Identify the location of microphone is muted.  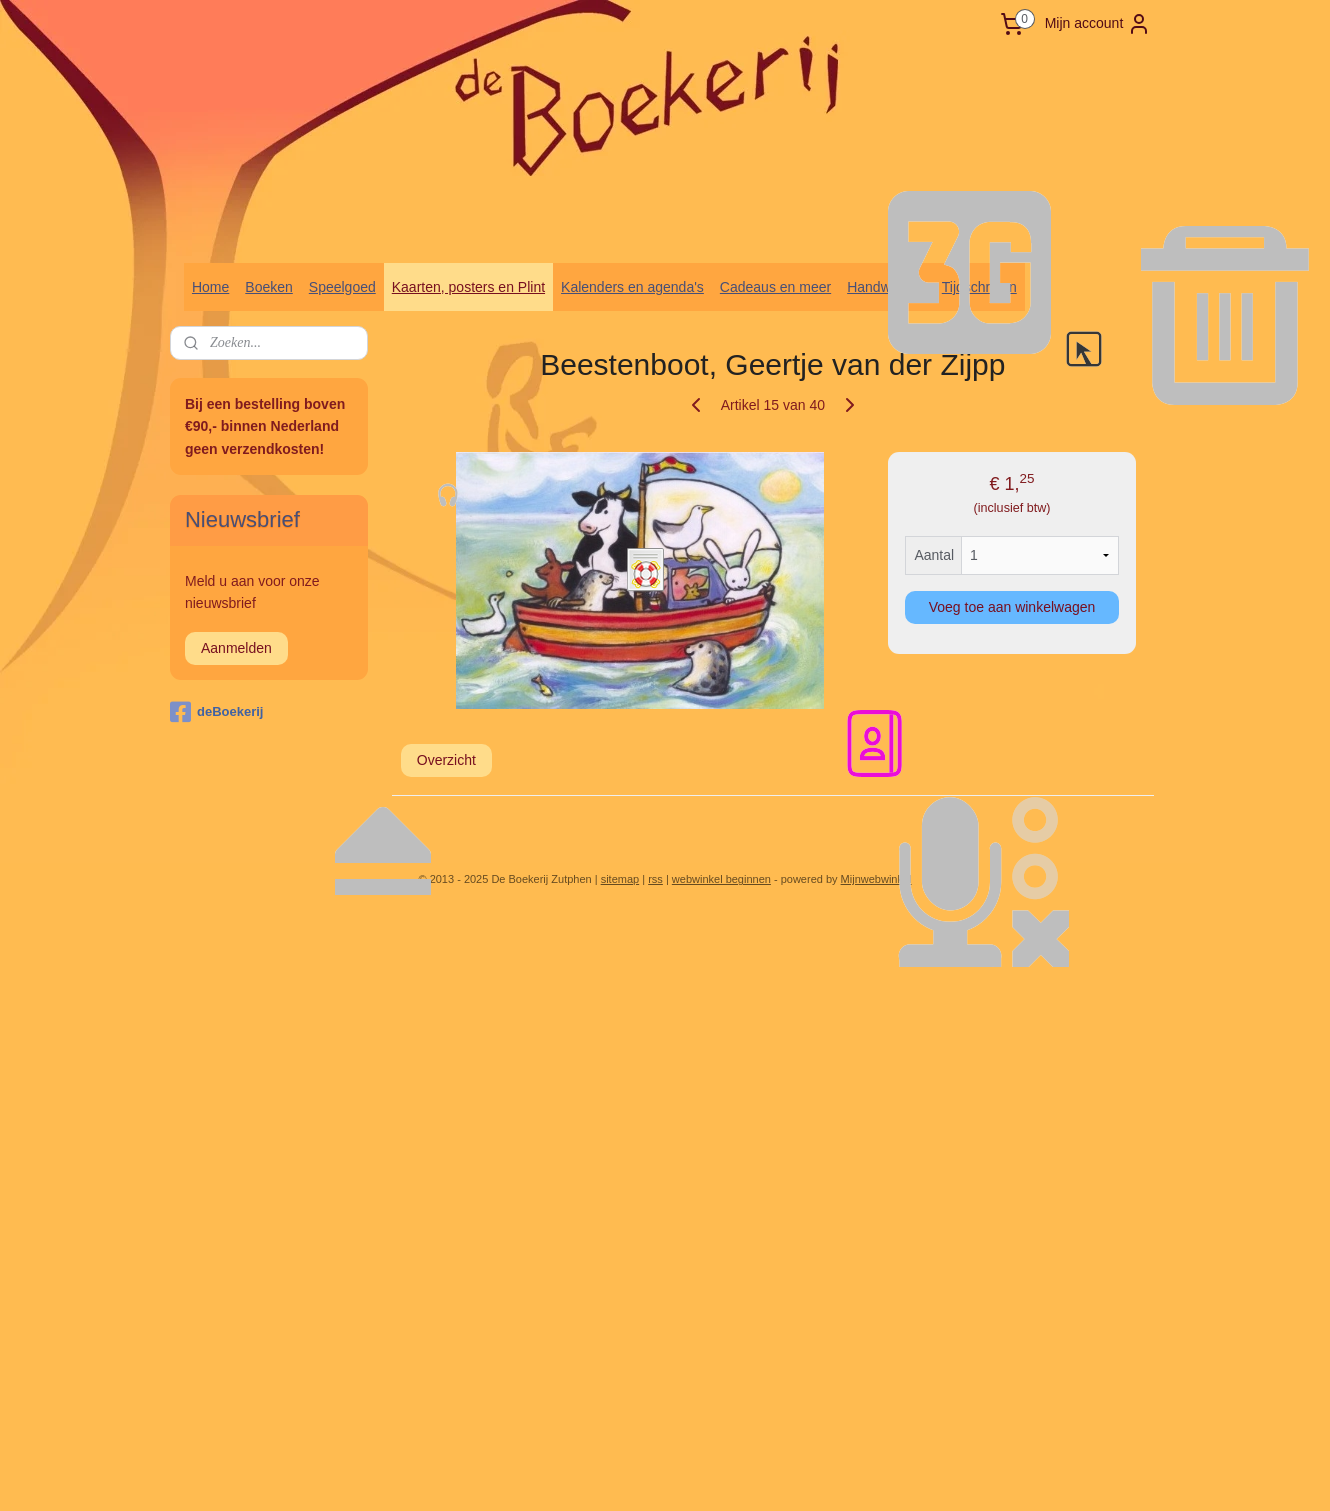
(978, 876).